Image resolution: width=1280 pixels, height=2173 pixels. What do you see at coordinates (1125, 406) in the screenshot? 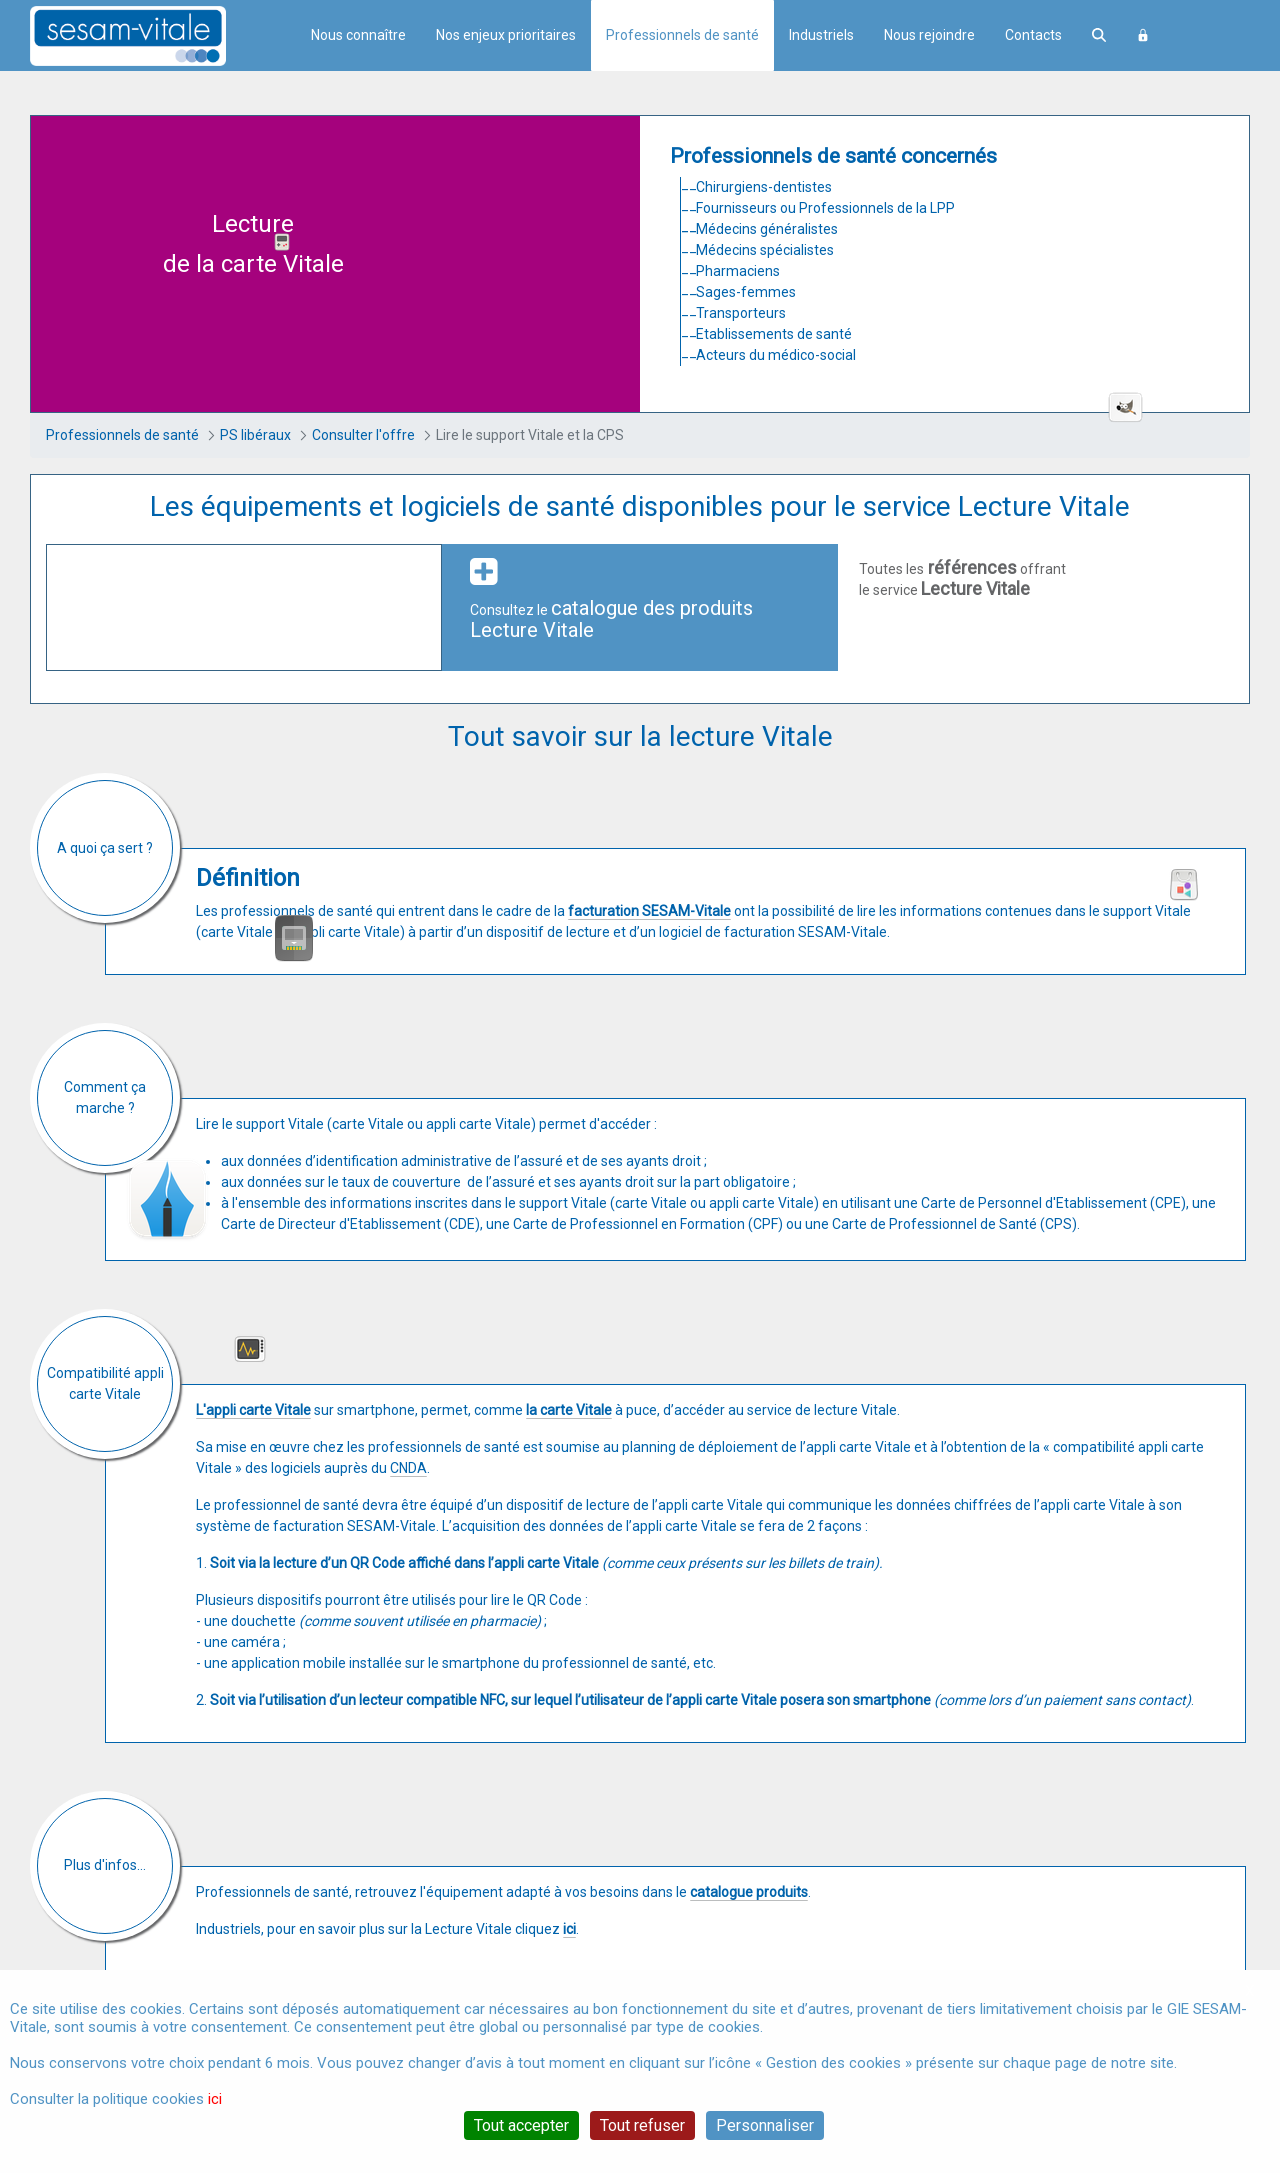
I see `open a GIMP project file` at bounding box center [1125, 406].